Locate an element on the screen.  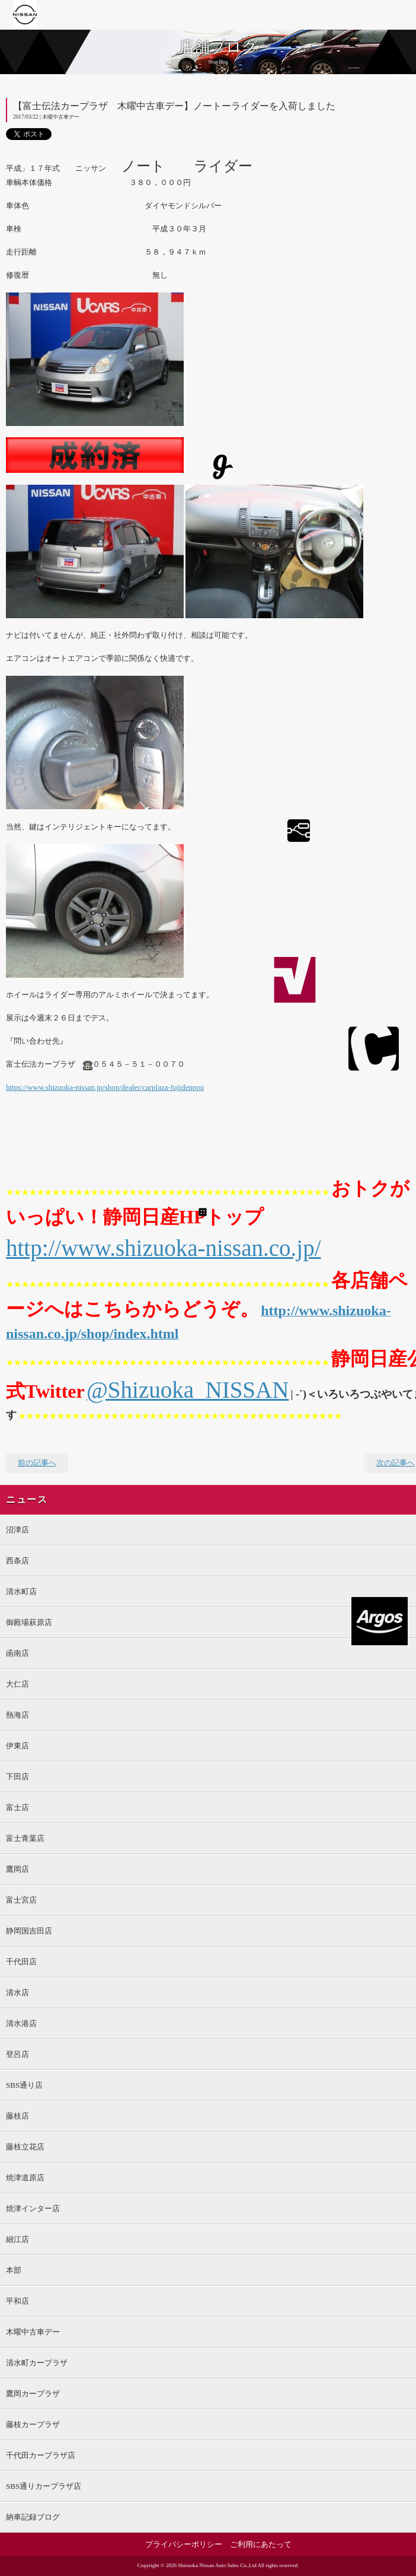
contao CMS logo is located at coordinates (373, 1048).